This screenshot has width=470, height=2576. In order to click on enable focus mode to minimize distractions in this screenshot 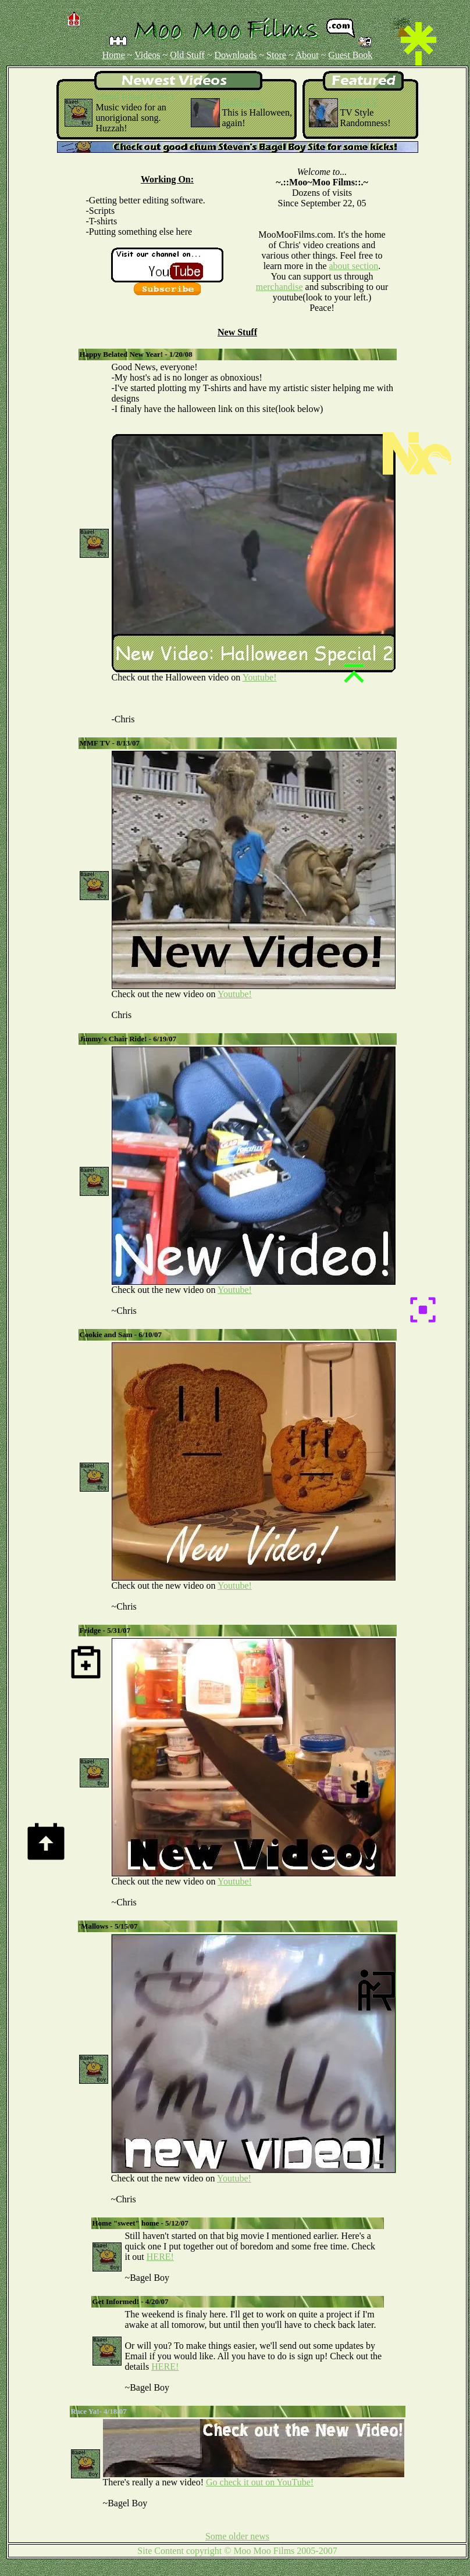, I will do `click(423, 1310)`.